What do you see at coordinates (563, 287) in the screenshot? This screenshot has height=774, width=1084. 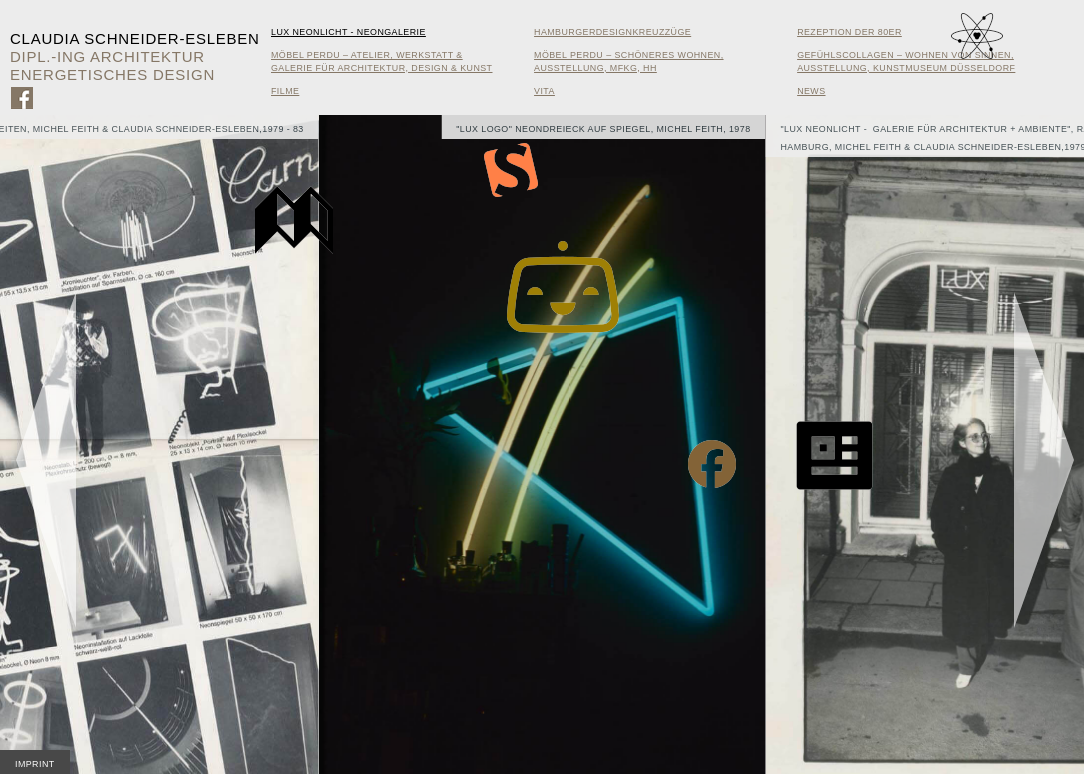 I see `link to Bitrise CI/CD platform` at bounding box center [563, 287].